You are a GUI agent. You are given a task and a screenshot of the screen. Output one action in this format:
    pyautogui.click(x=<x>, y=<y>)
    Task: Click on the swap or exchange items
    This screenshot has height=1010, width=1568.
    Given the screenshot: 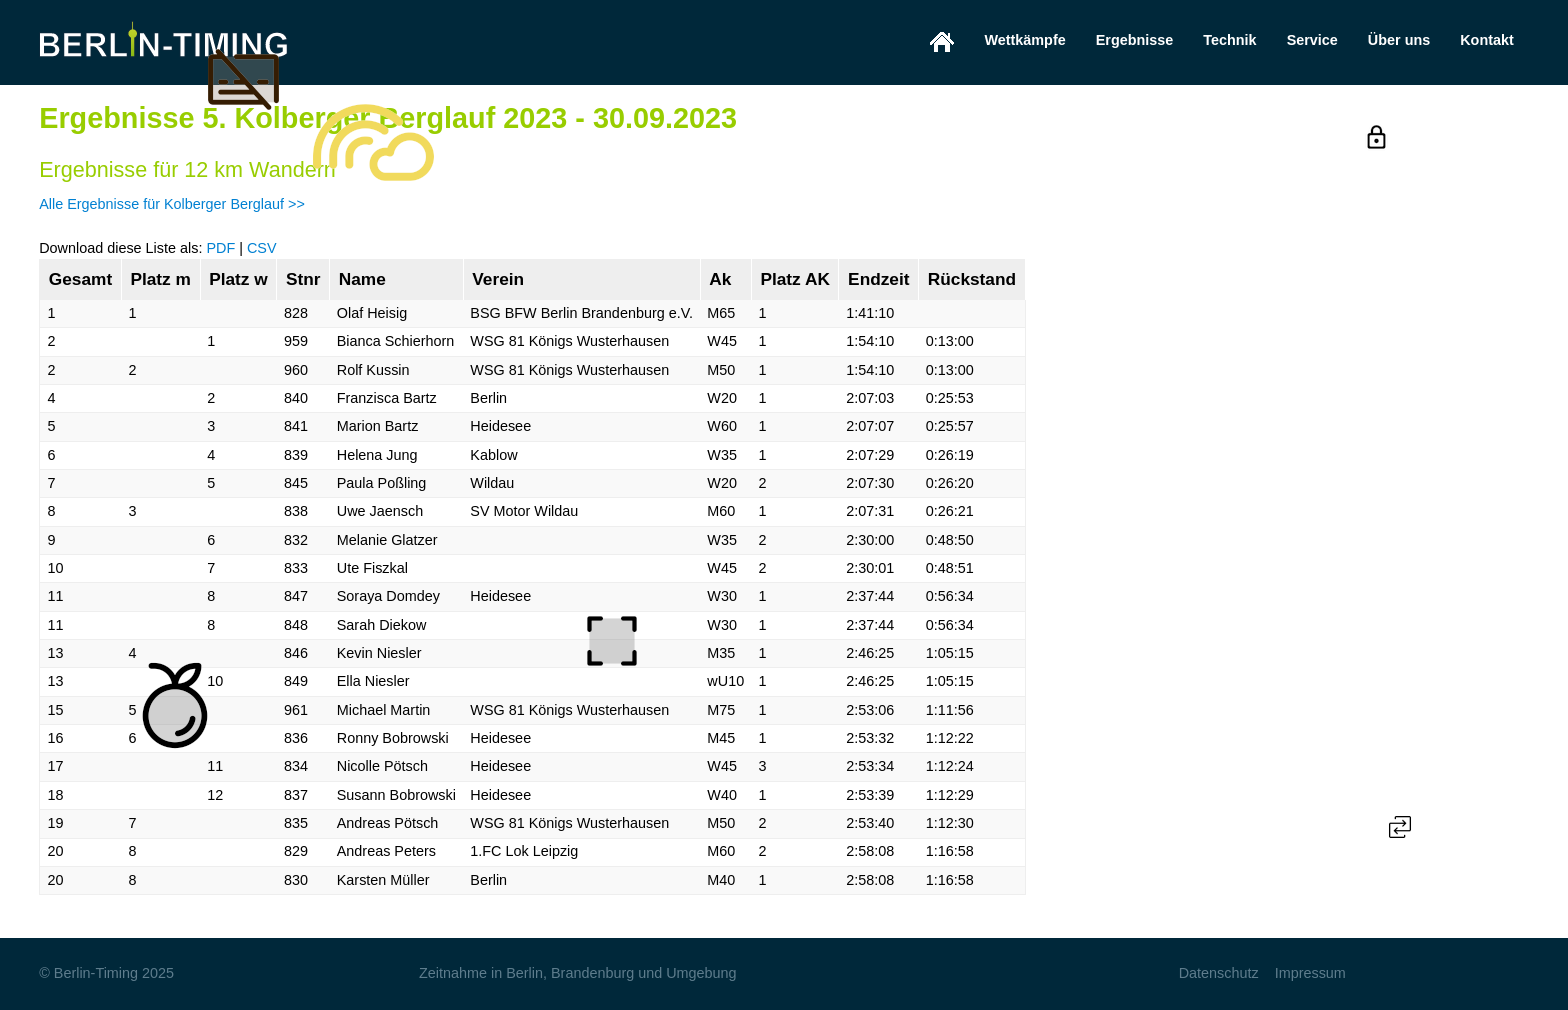 What is the action you would take?
    pyautogui.click(x=1400, y=827)
    